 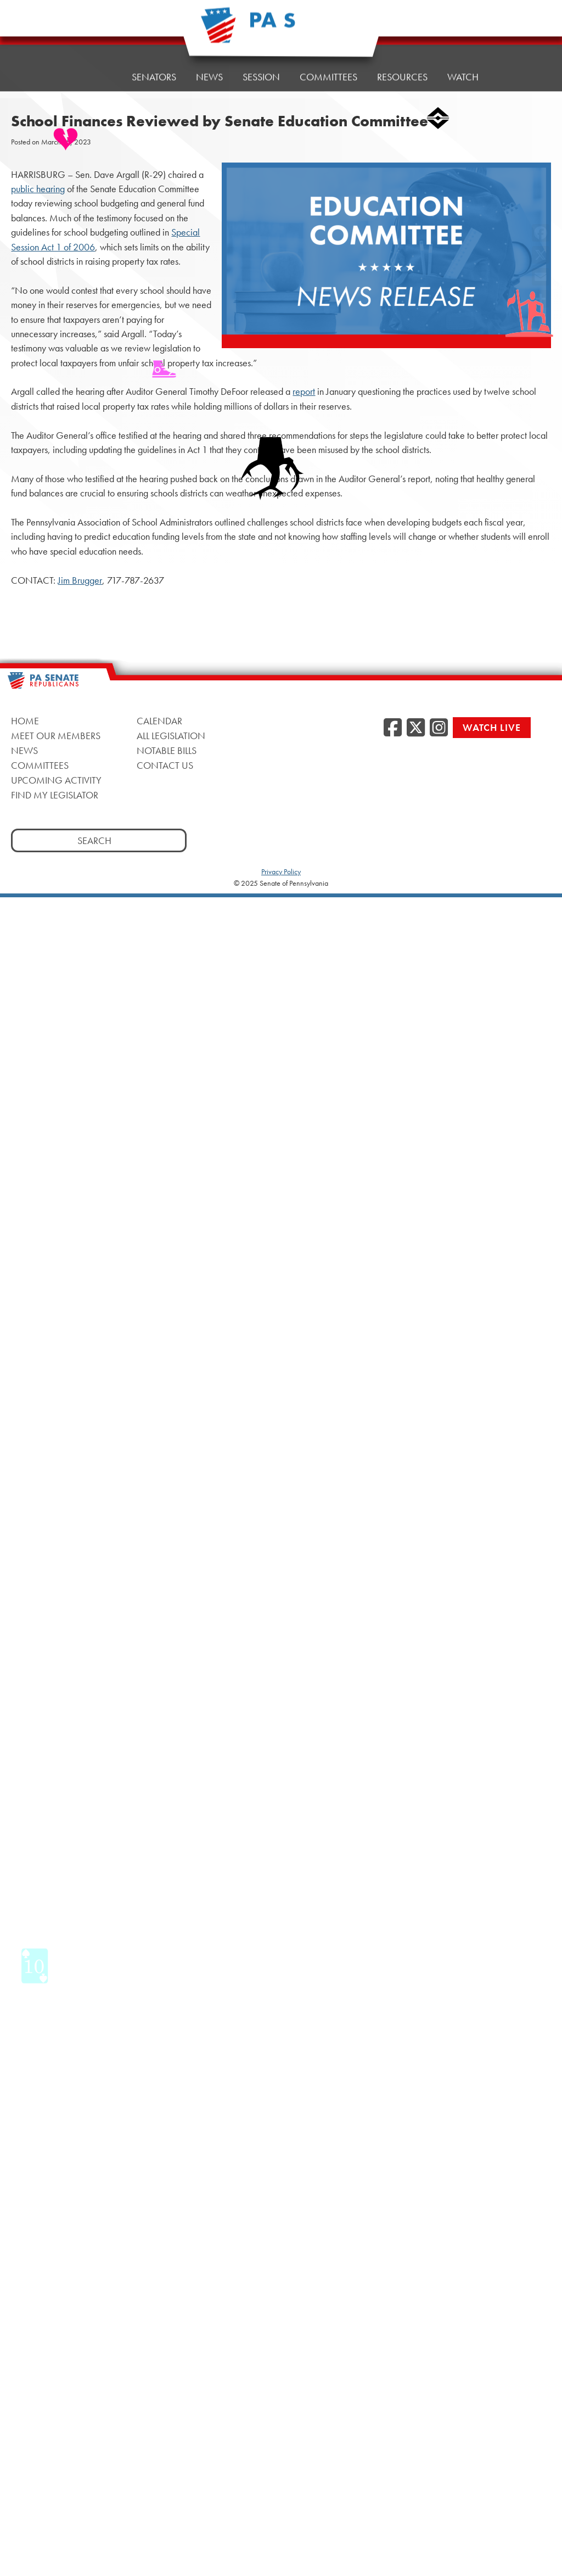 I want to click on view root system or underground elements, so click(x=272, y=468).